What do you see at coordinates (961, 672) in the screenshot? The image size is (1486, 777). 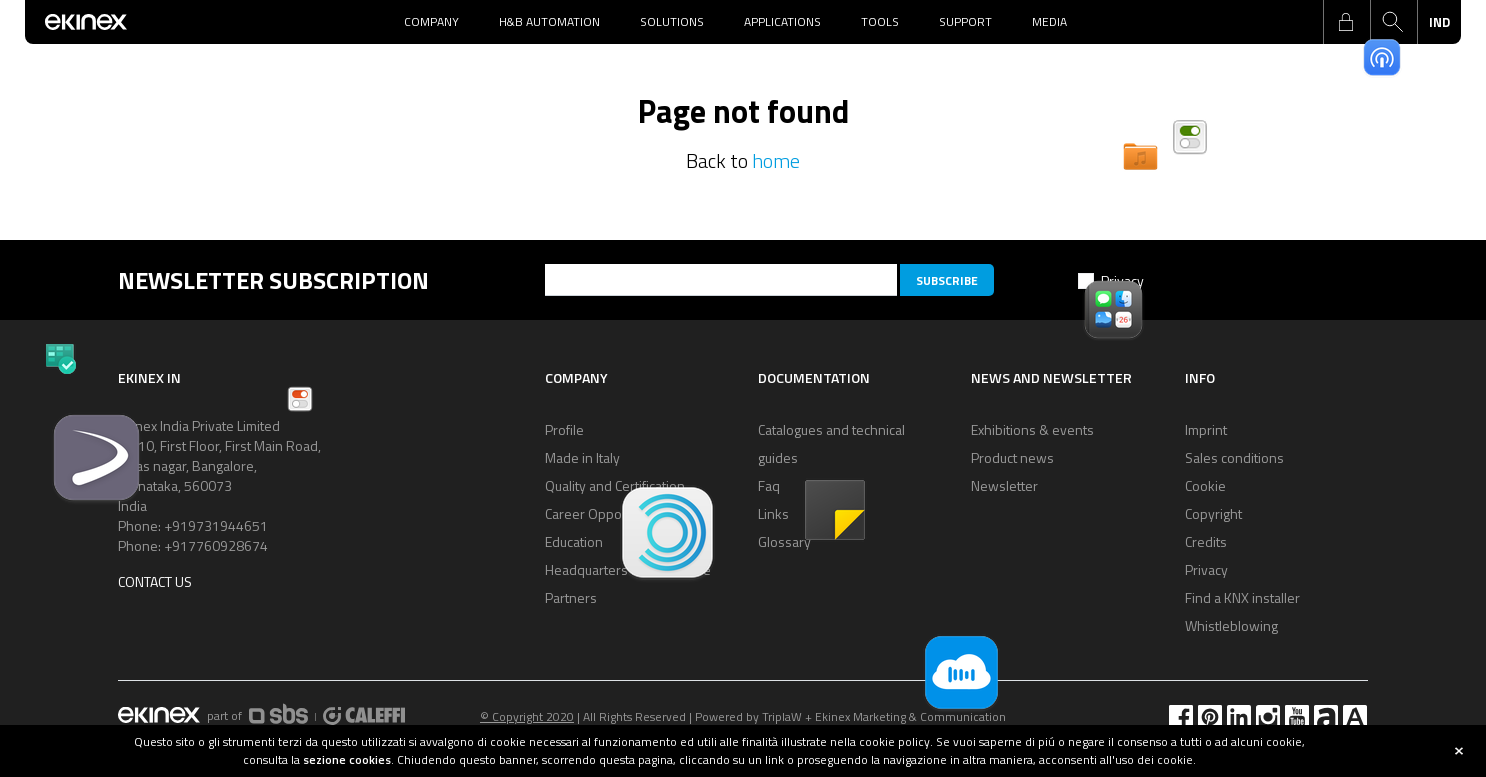 I see `open qcm cloud music streaming app` at bounding box center [961, 672].